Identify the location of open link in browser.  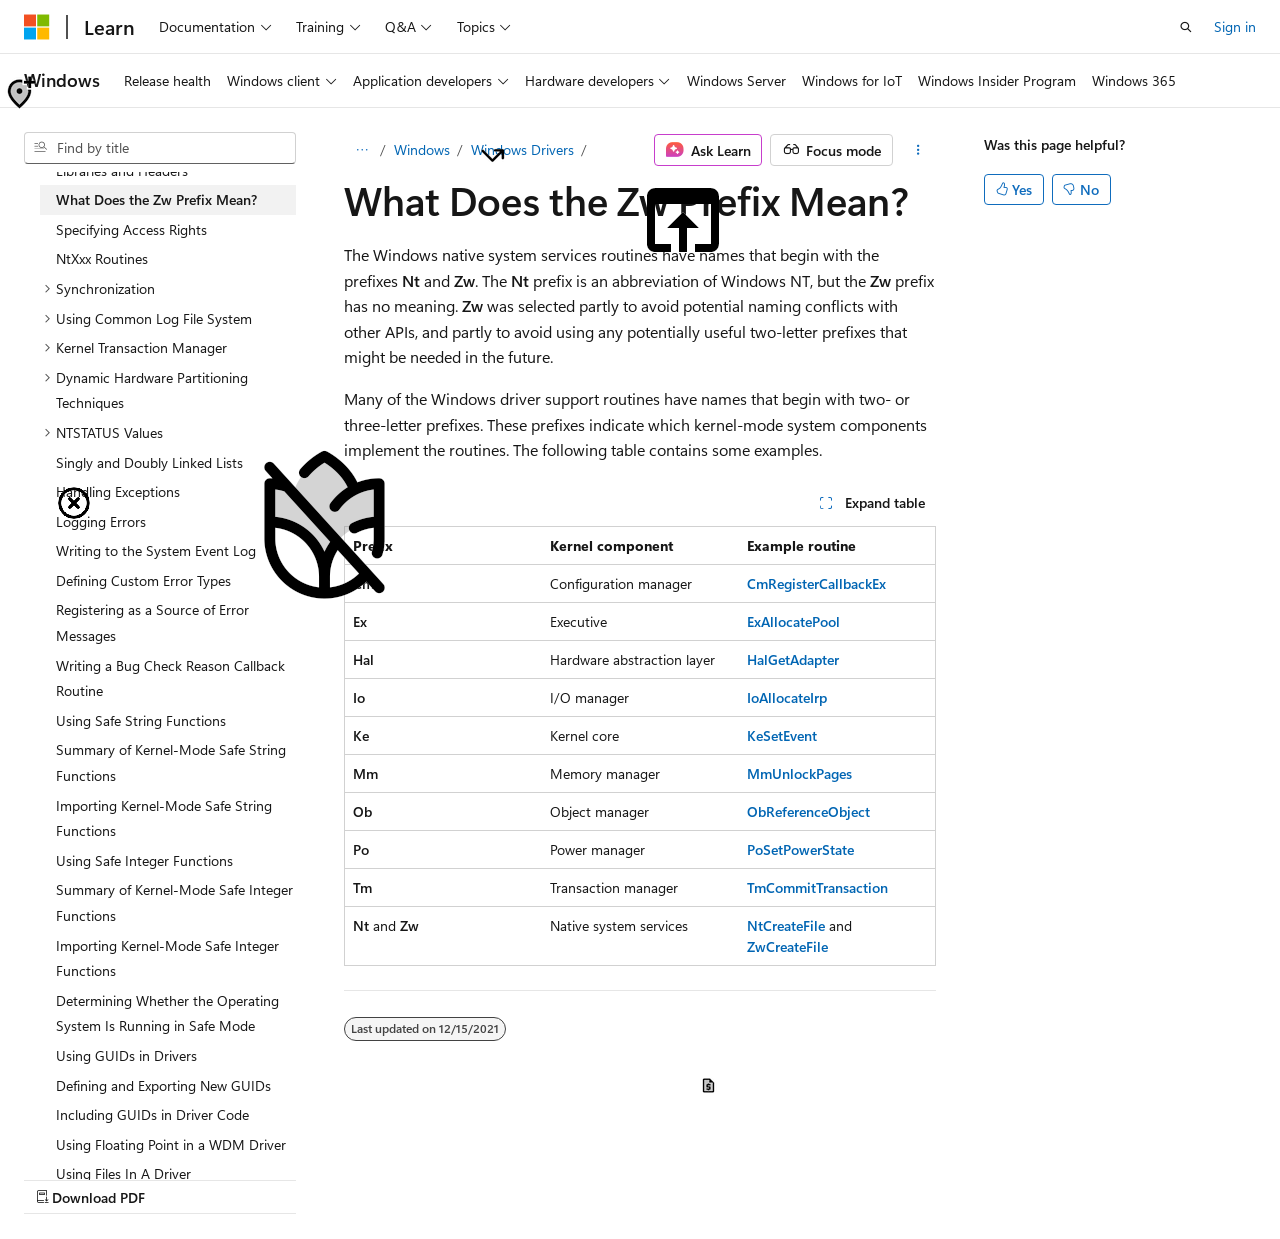
(683, 220).